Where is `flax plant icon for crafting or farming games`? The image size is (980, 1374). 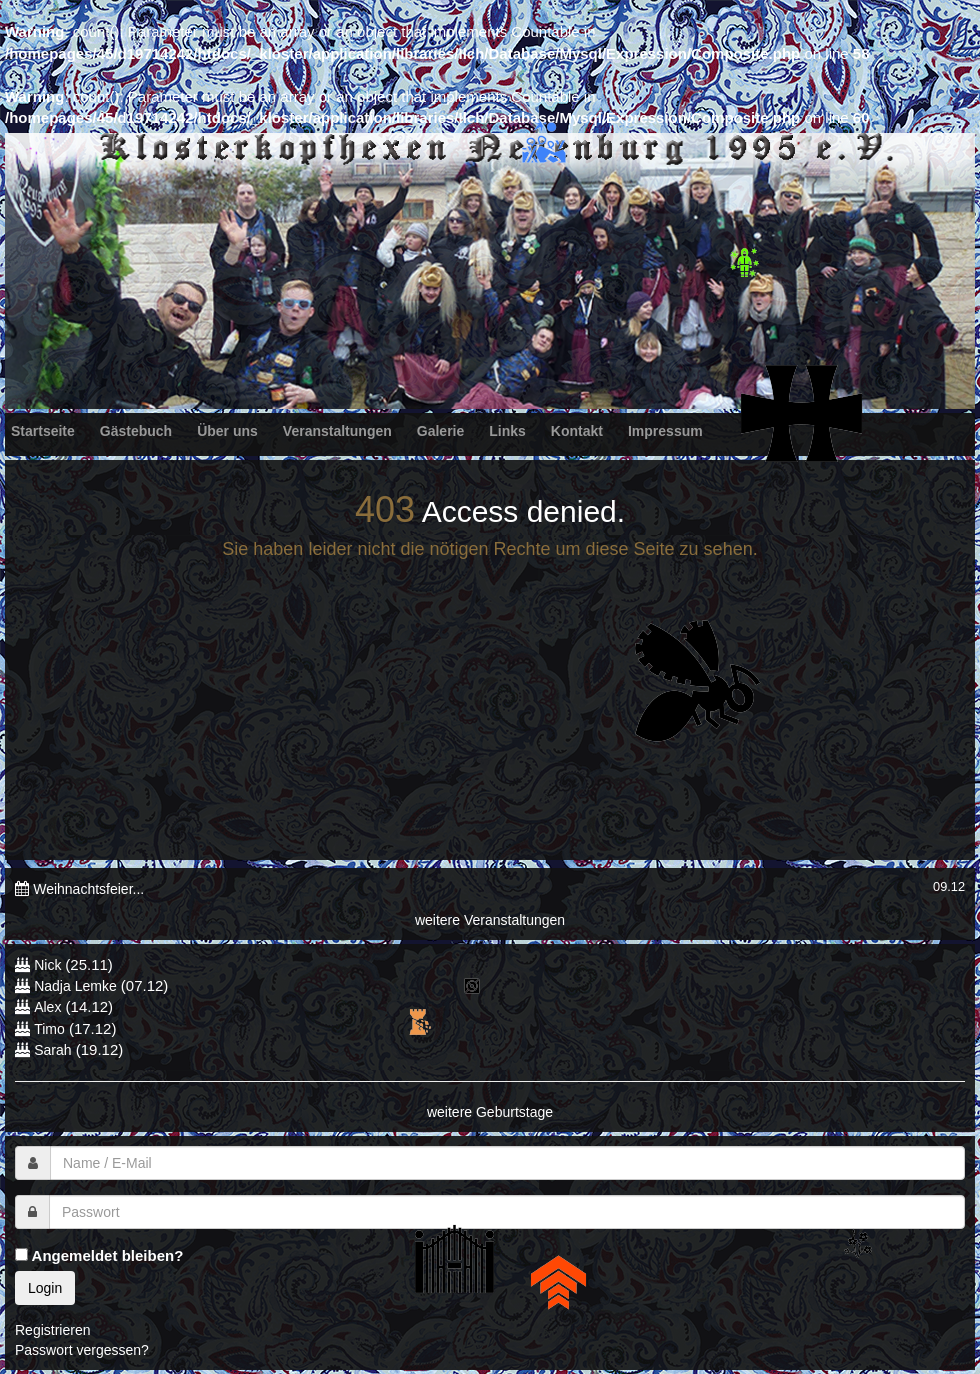 flax plant icon for crafting or farming games is located at coordinates (858, 1243).